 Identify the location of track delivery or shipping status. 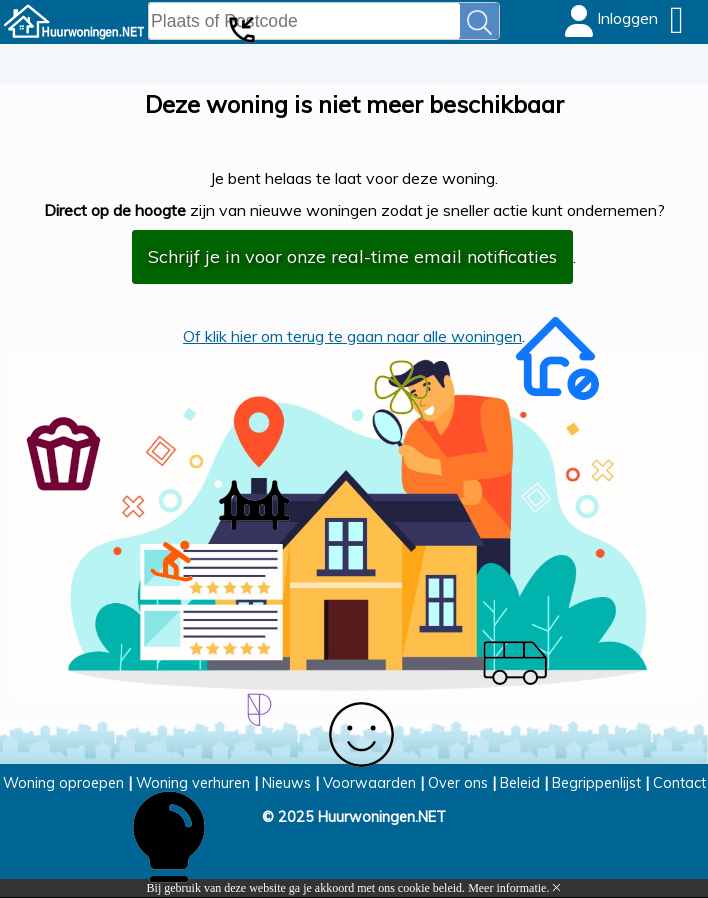
(513, 662).